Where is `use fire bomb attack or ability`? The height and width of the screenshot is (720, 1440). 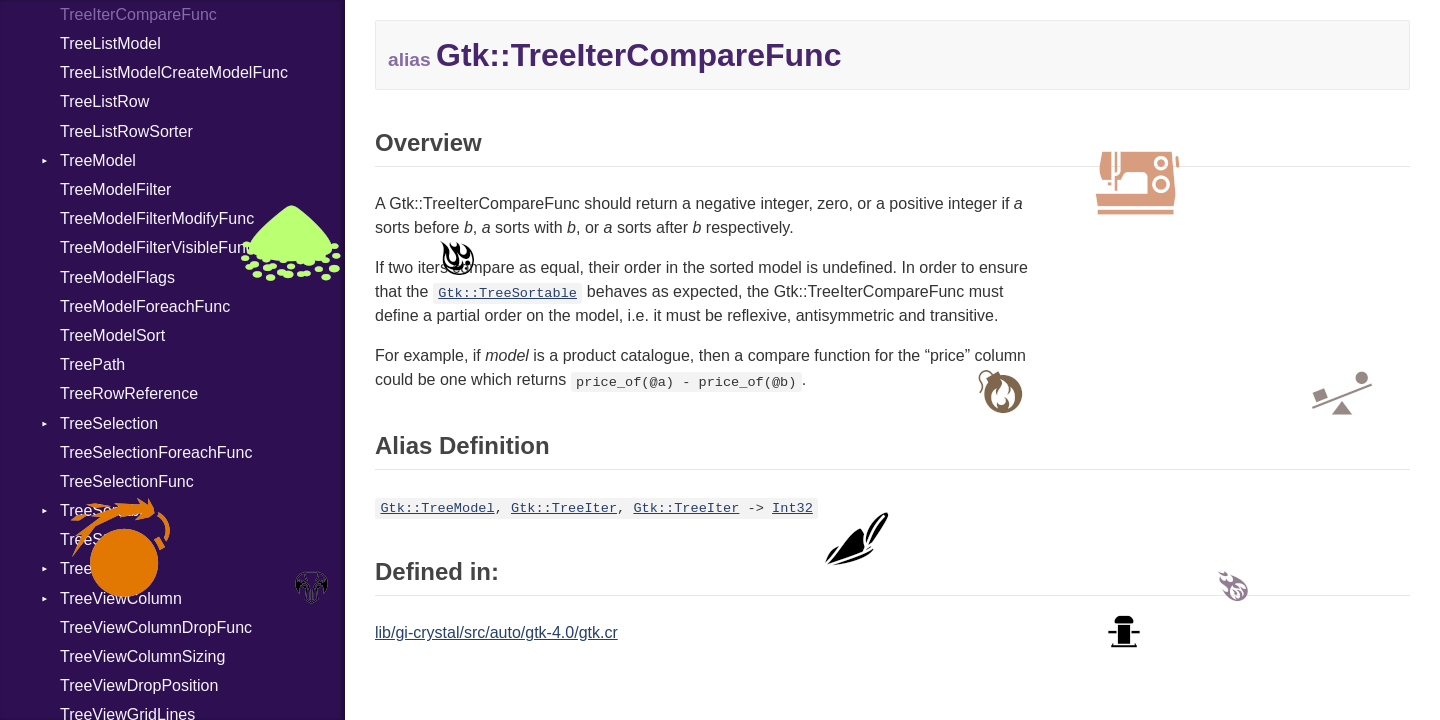 use fire bomb attack or ability is located at coordinates (1000, 391).